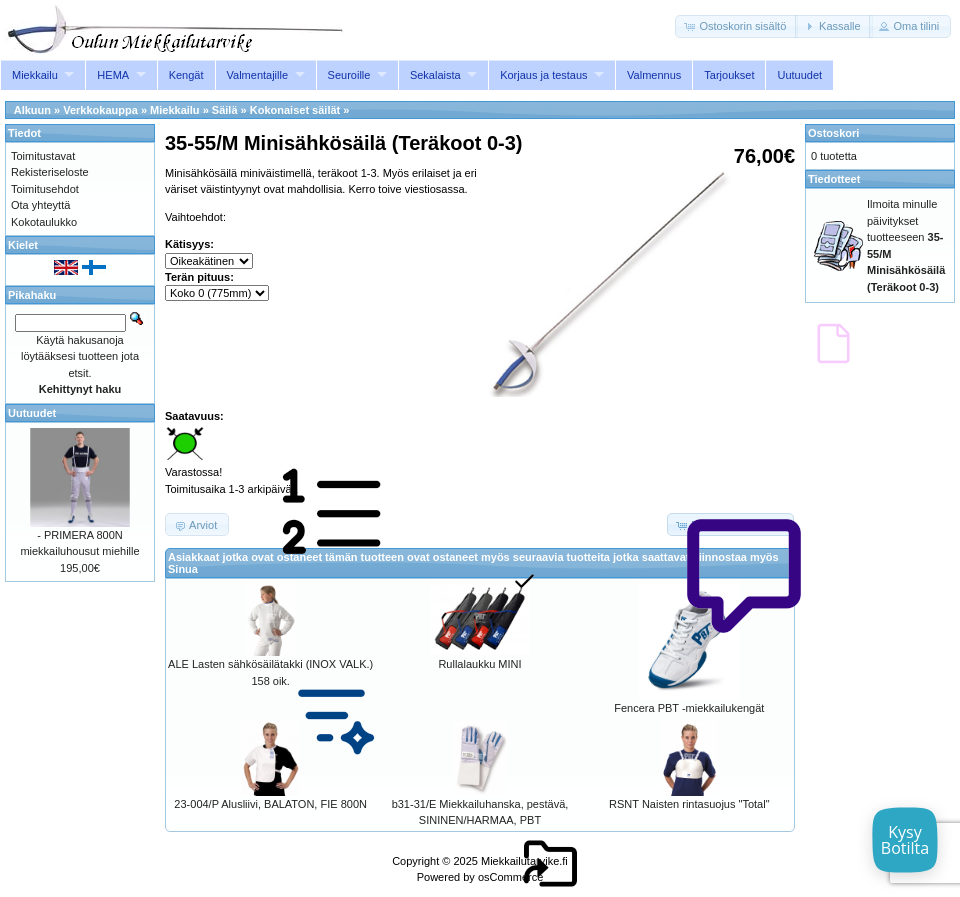  I want to click on confirm or submit an action, so click(524, 580).